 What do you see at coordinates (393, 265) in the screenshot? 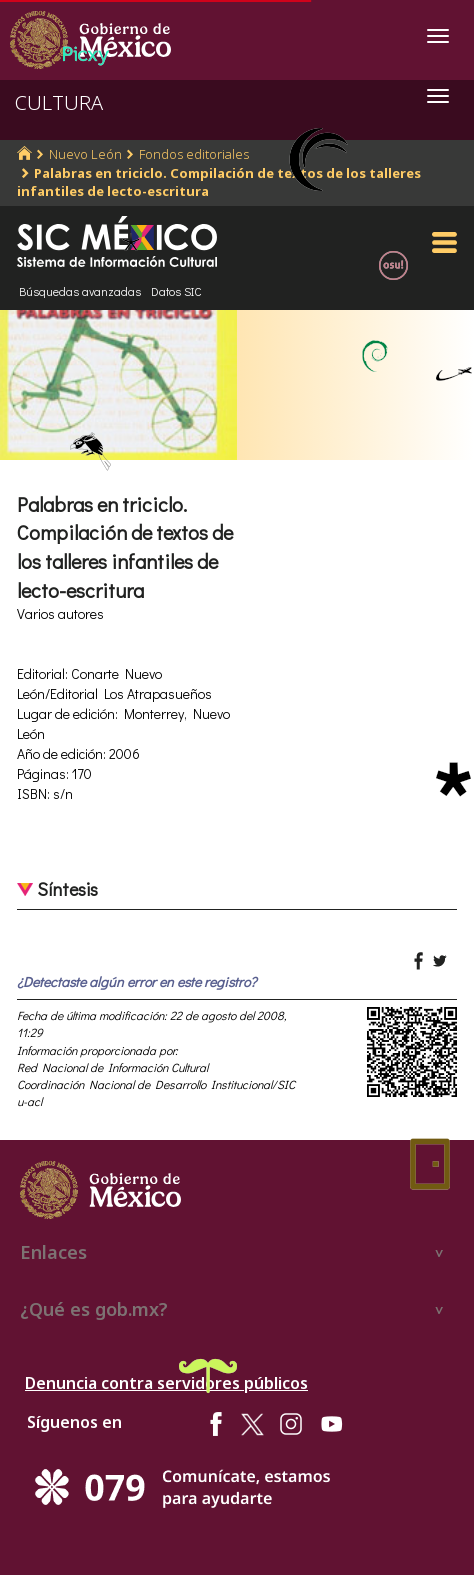
I see `open osu! rhythm game` at bounding box center [393, 265].